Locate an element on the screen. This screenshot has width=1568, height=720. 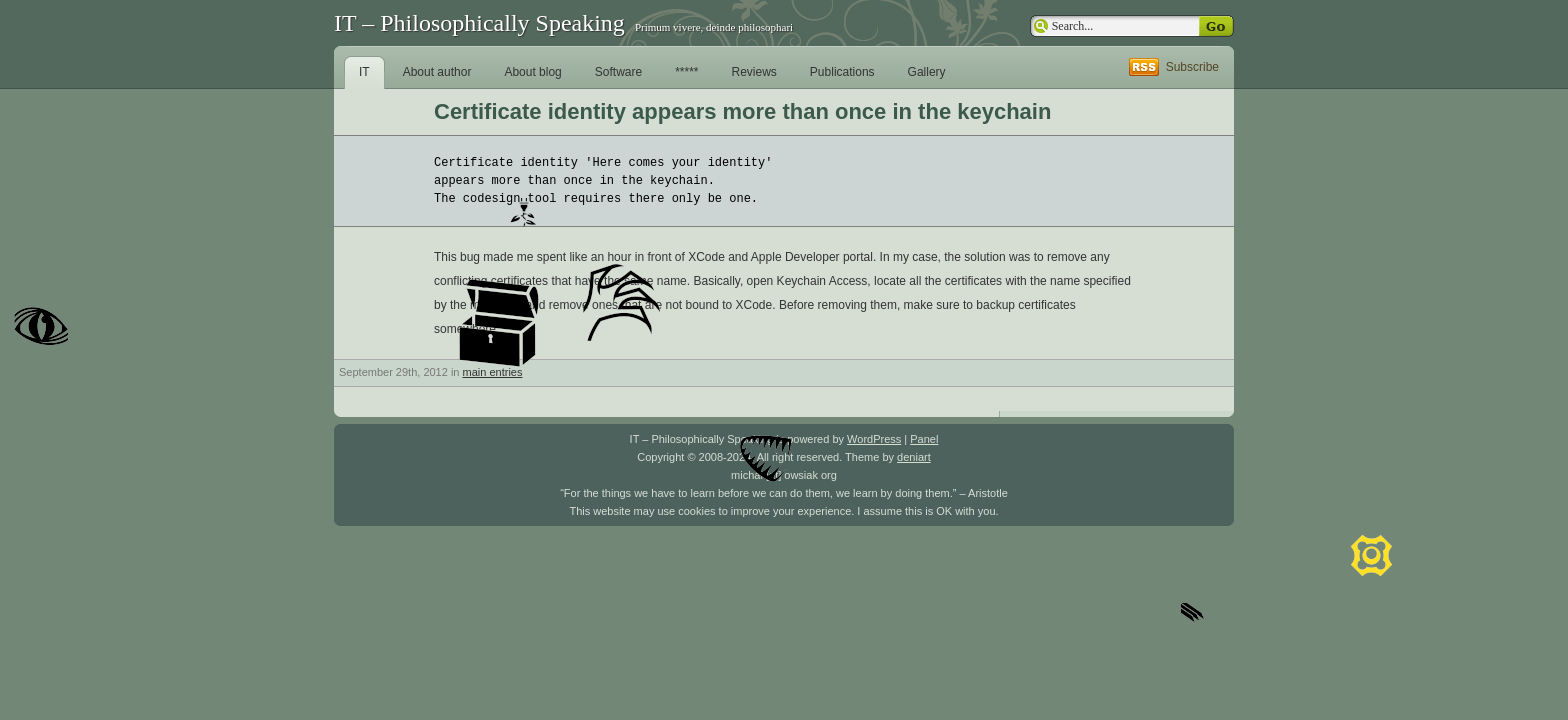
open treasure chest to collect rewards is located at coordinates (499, 323).